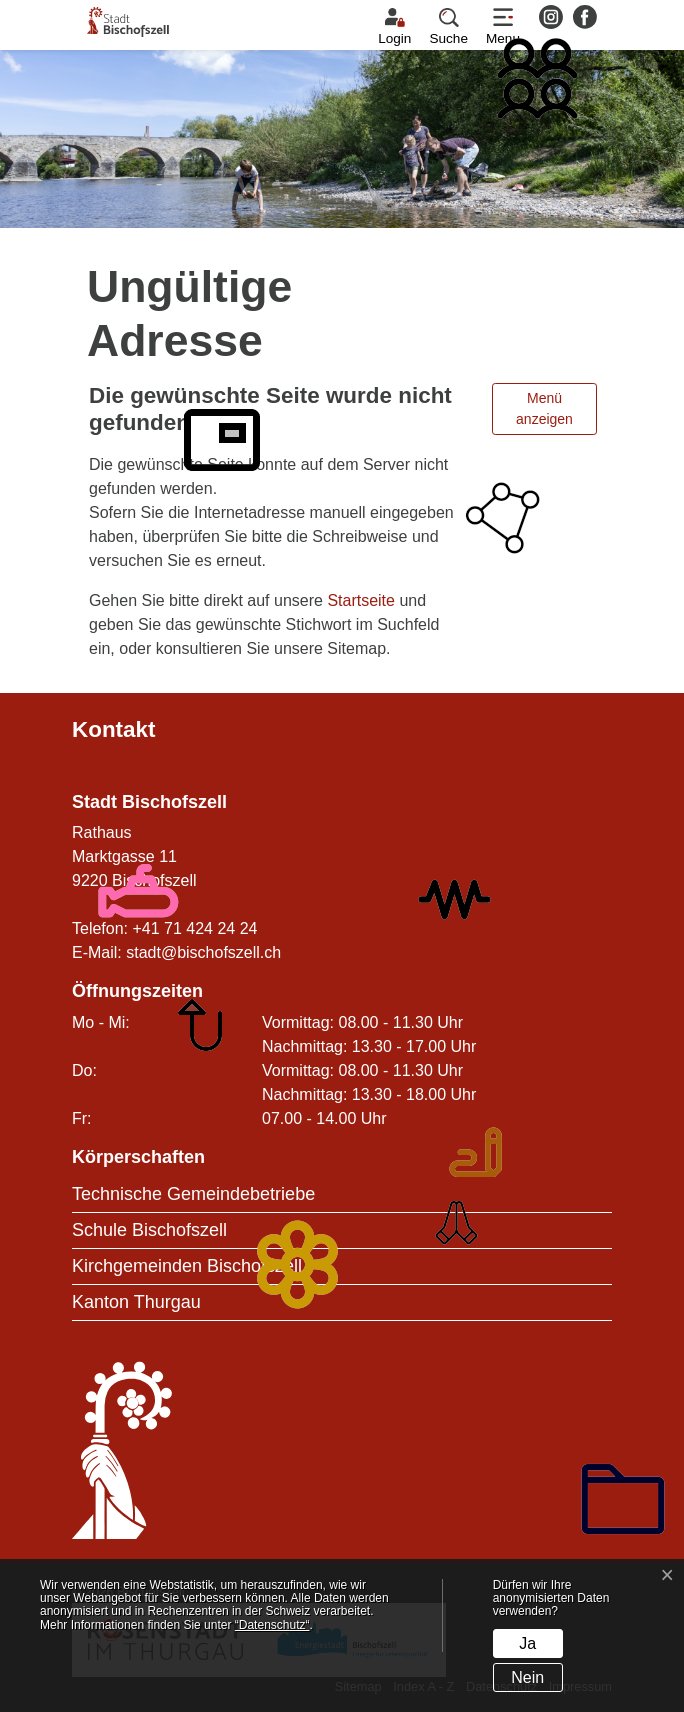  Describe the element at coordinates (504, 518) in the screenshot. I see `create a polygon shape or selection` at that location.